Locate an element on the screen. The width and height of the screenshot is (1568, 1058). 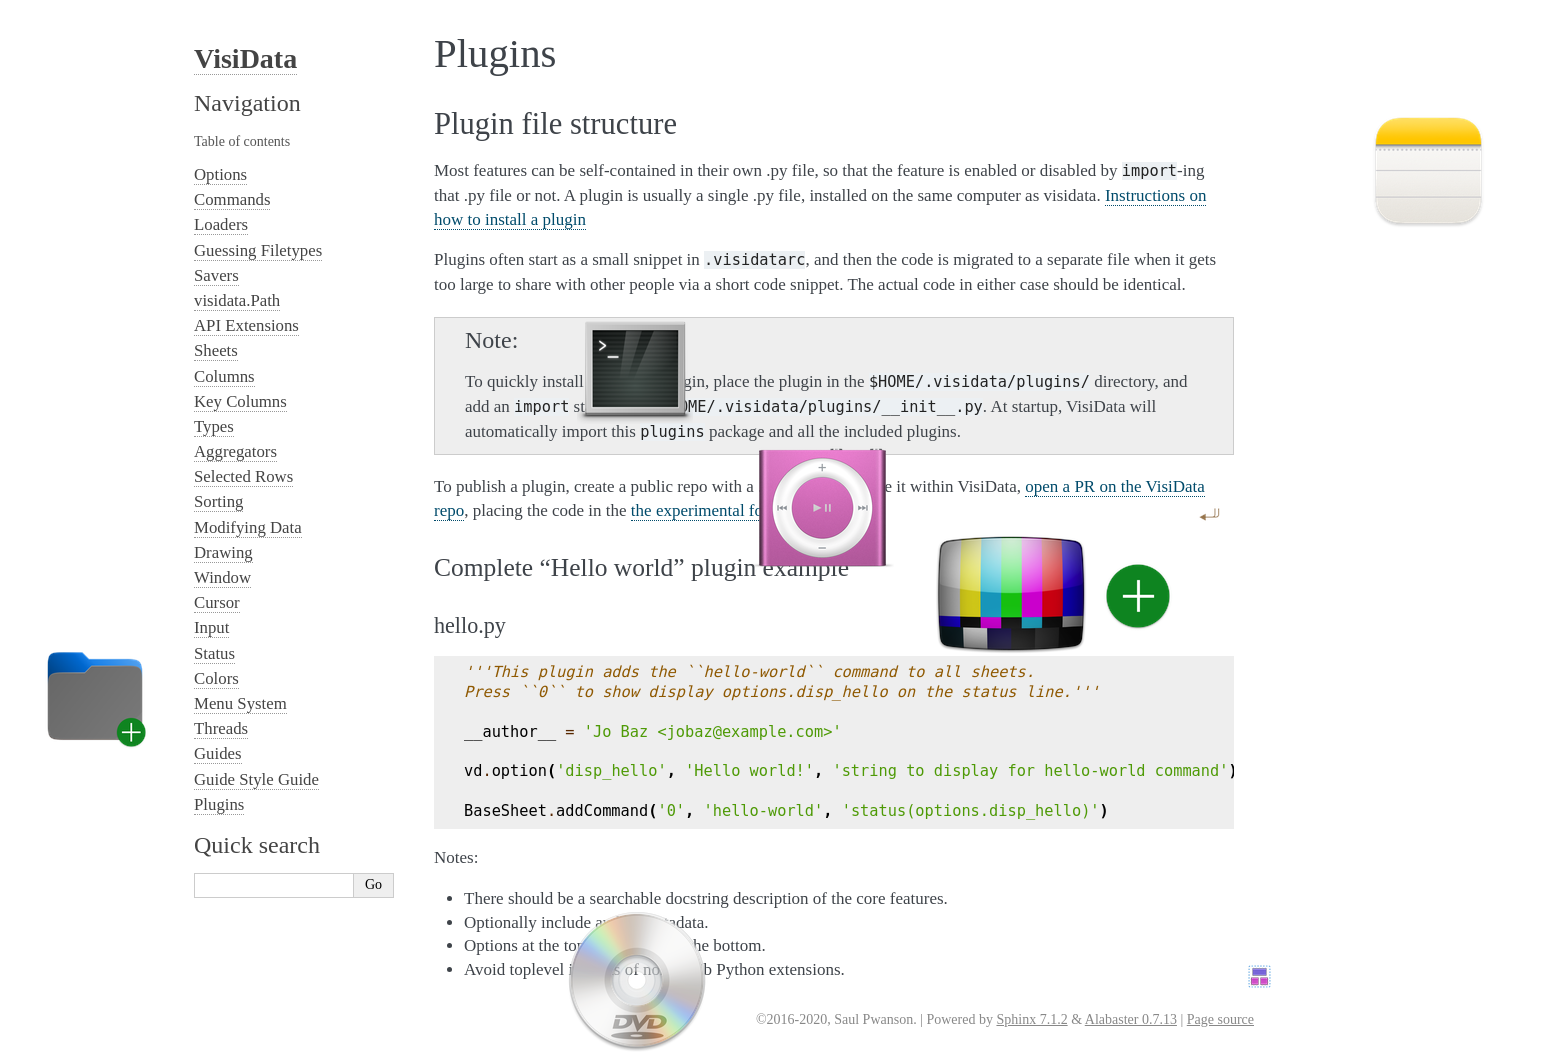
reply to all recipients of an email is located at coordinates (1209, 513).